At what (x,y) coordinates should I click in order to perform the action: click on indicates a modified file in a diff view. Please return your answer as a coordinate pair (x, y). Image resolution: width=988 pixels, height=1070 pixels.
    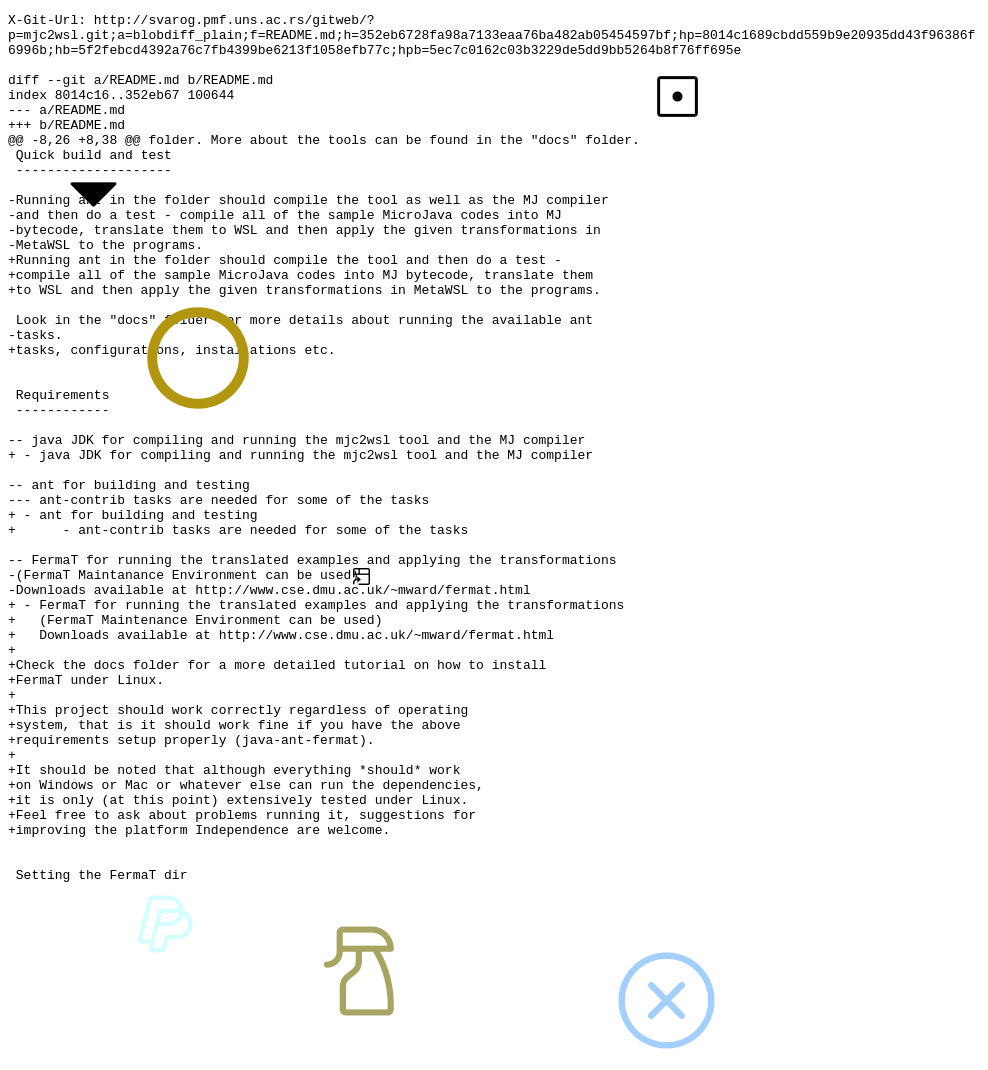
    Looking at the image, I should click on (677, 96).